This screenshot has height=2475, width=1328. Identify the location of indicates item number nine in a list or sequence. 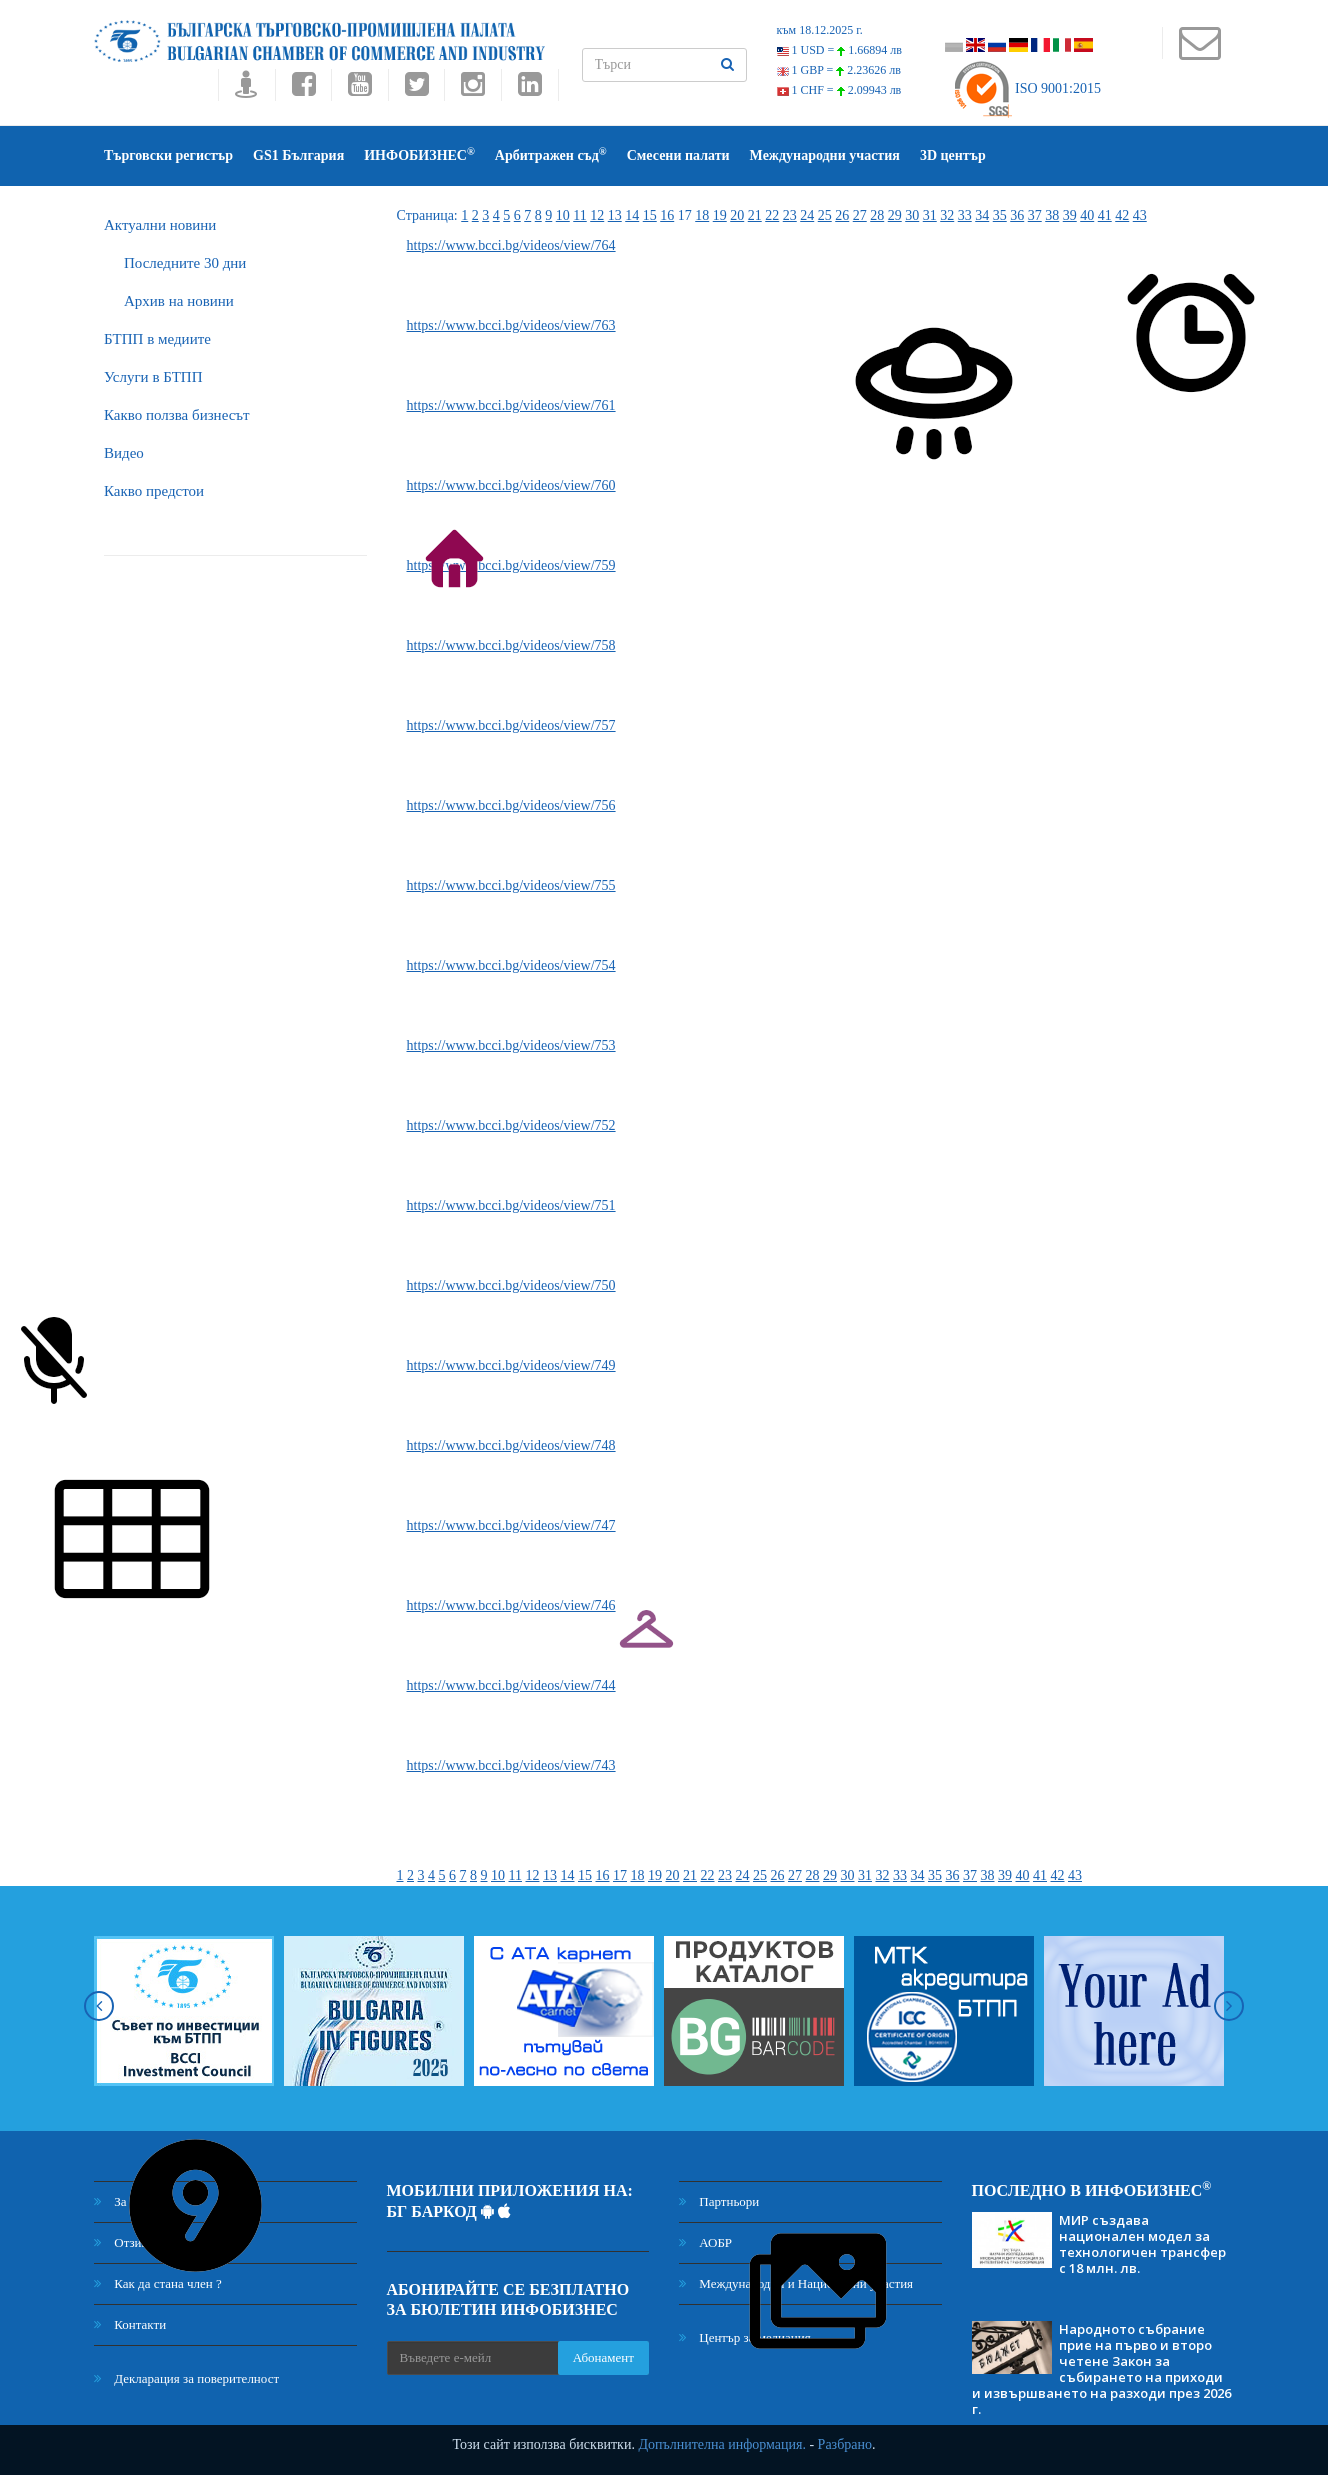
(195, 2205).